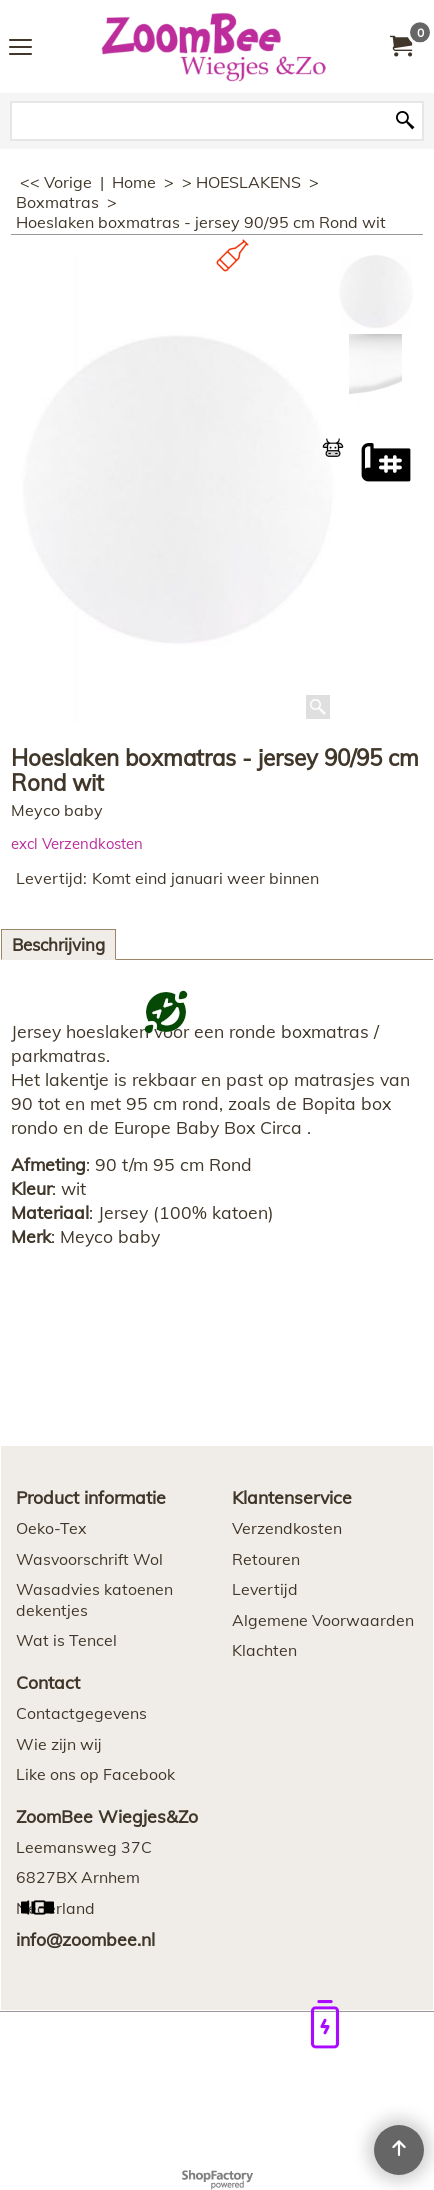 The image size is (434, 2190). I want to click on access clothing or accessories settings, so click(37, 1907).